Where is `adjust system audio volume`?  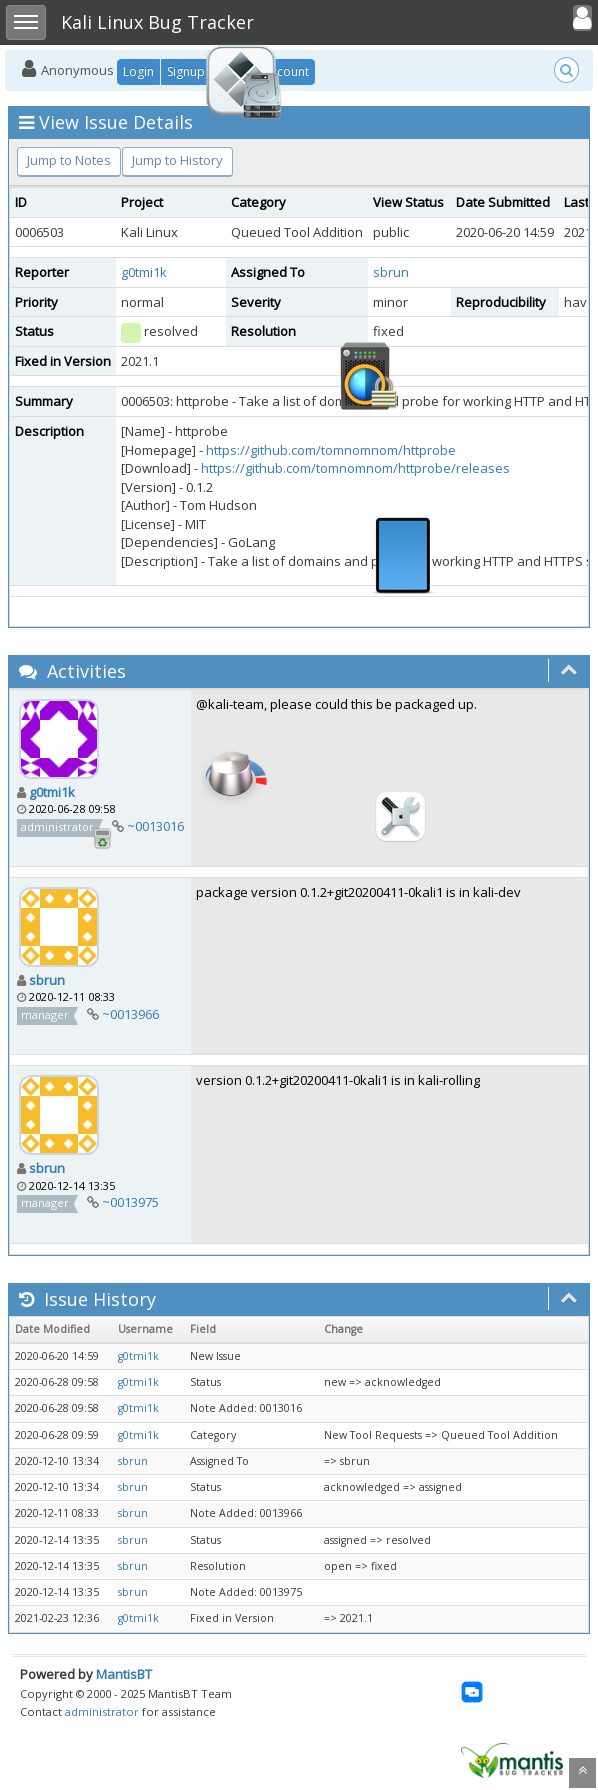 adjust system audio volume is located at coordinates (235, 774).